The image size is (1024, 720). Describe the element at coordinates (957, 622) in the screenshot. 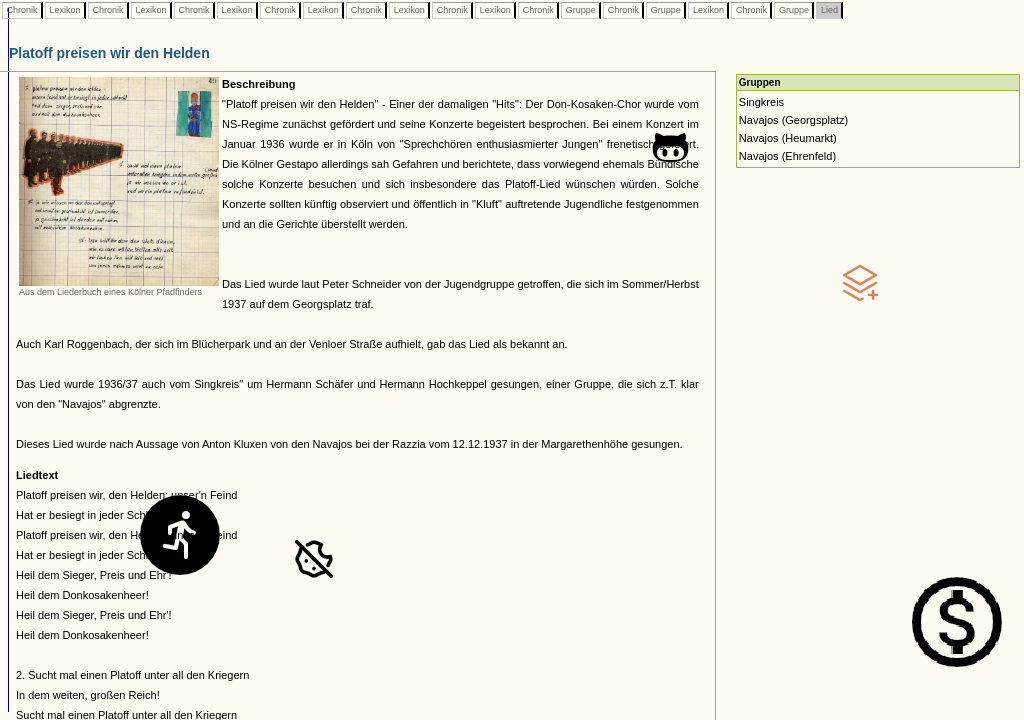

I see `view earnings or account balance` at that location.